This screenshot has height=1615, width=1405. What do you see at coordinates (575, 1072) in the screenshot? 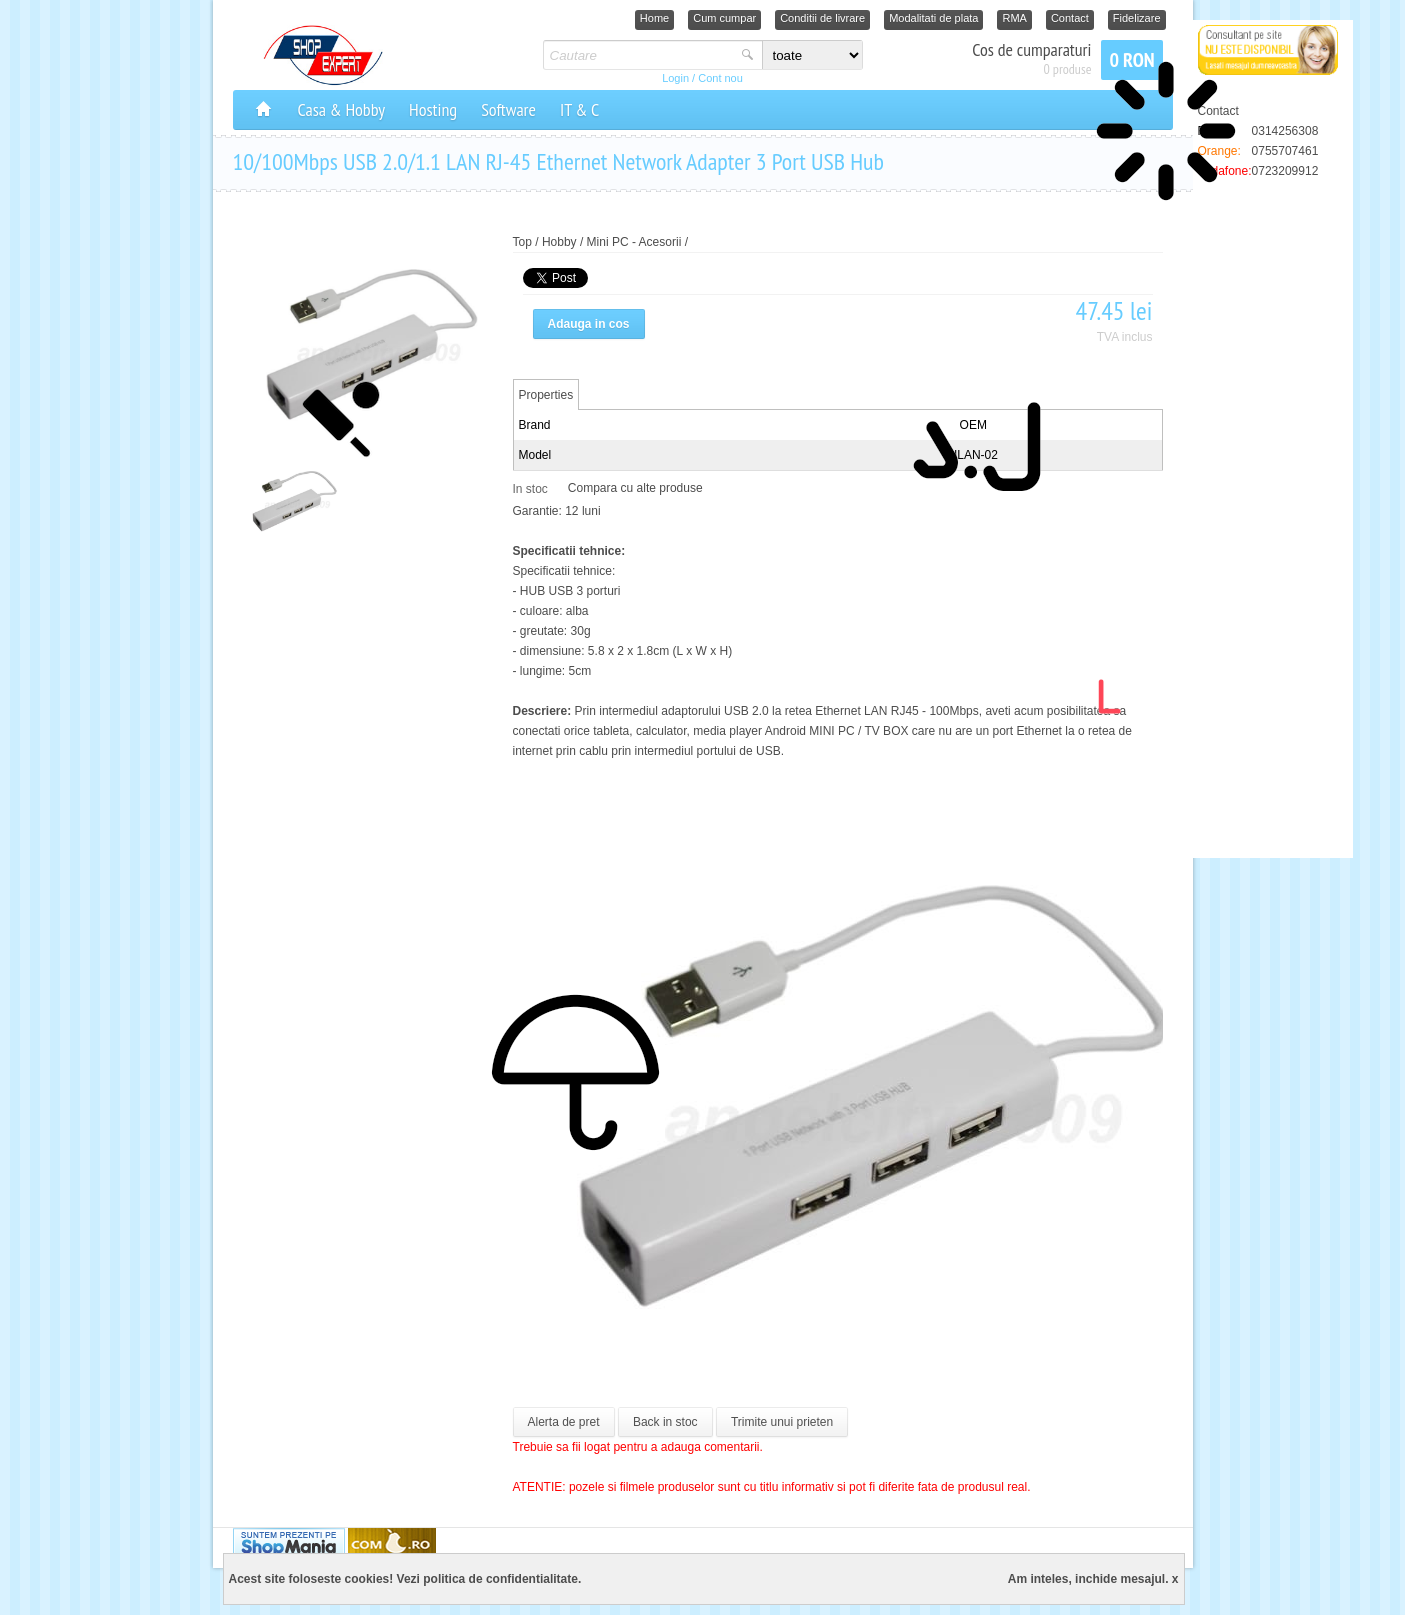
I see `access weather protection or rain information` at bounding box center [575, 1072].